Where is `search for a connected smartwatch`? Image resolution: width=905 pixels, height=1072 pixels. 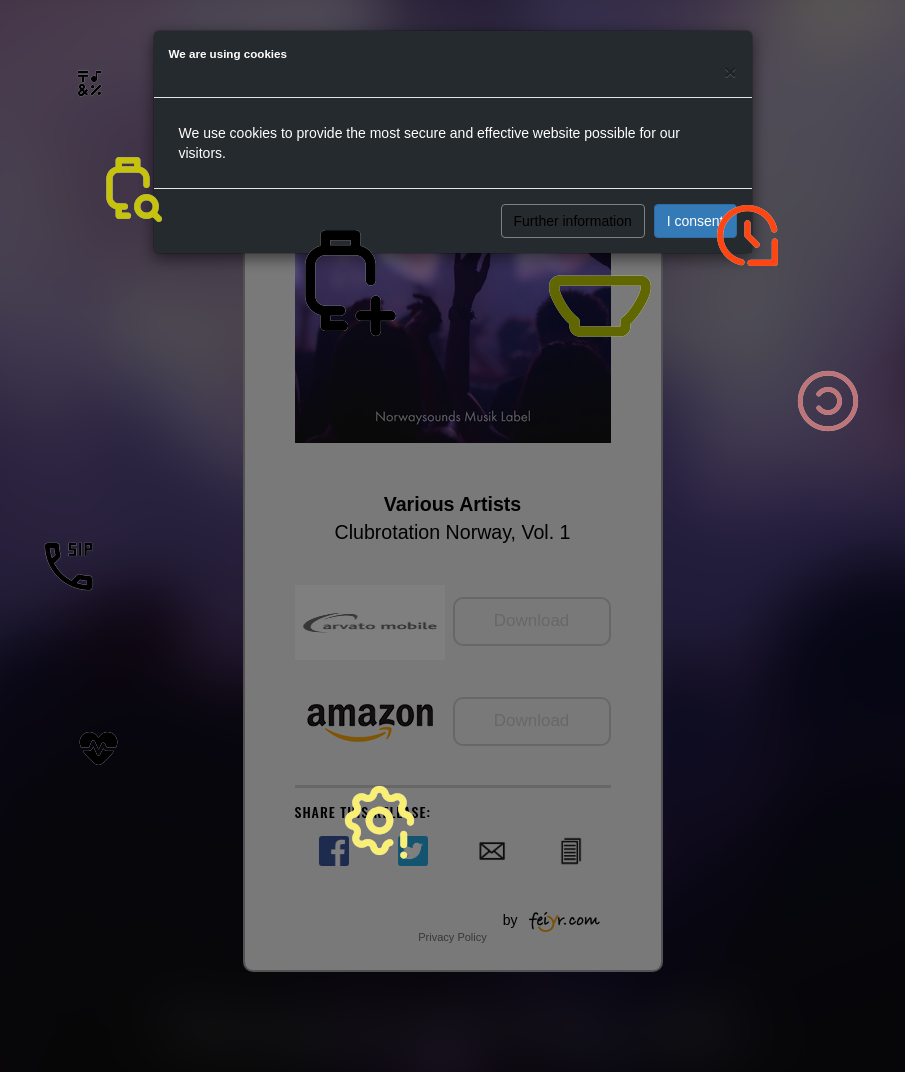 search for a connected smartwatch is located at coordinates (128, 188).